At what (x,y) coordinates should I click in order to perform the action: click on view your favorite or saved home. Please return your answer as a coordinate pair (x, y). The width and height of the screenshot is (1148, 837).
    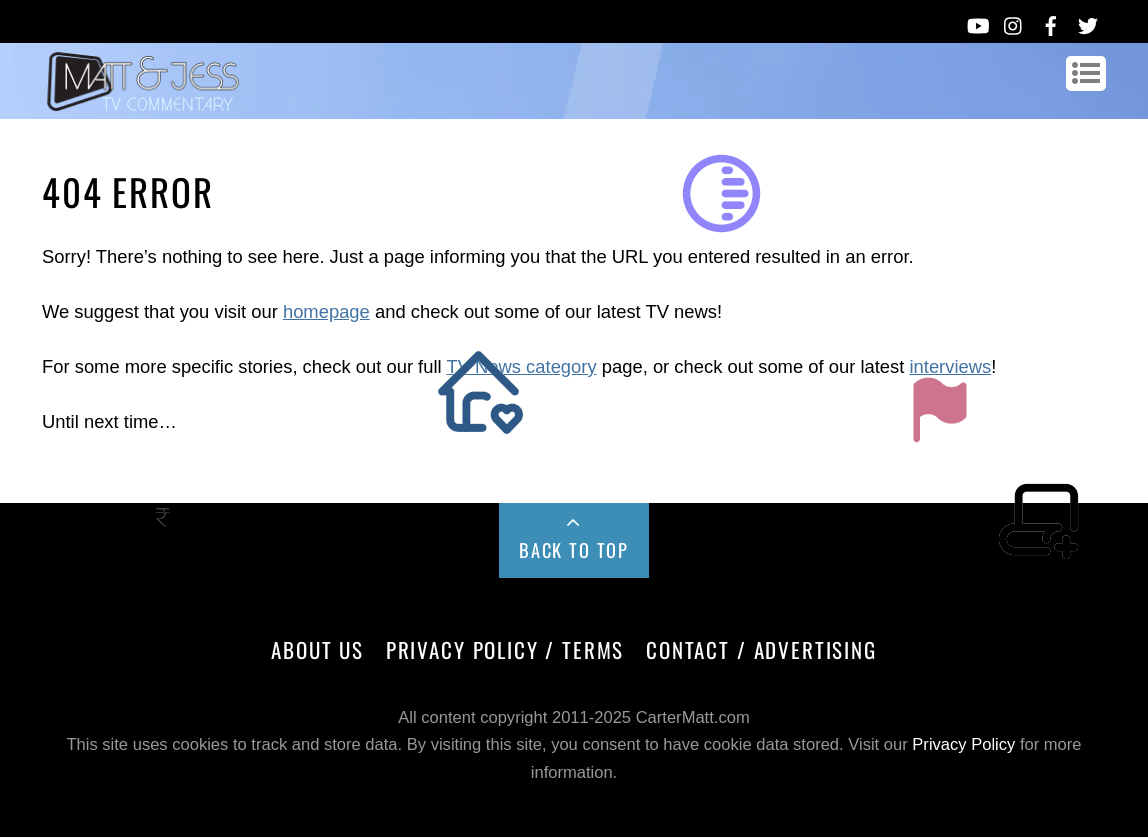
    Looking at the image, I should click on (478, 391).